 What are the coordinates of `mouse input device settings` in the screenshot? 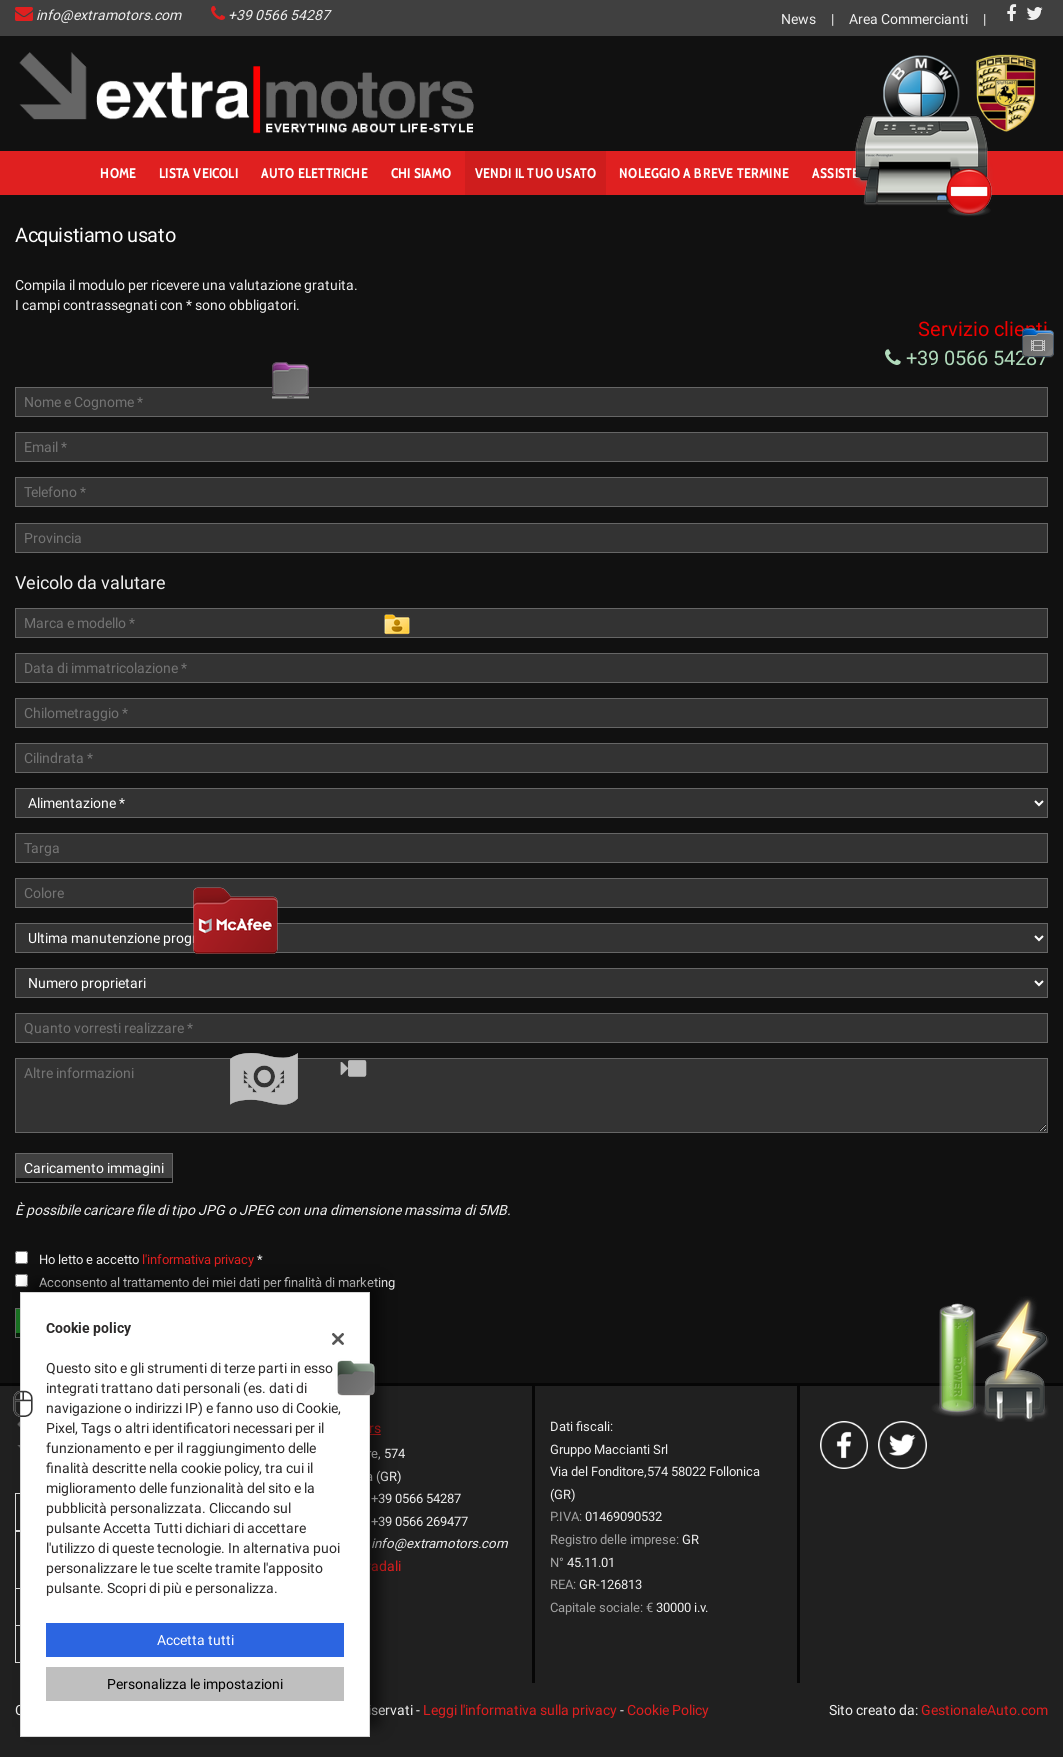 It's located at (24, 1403).